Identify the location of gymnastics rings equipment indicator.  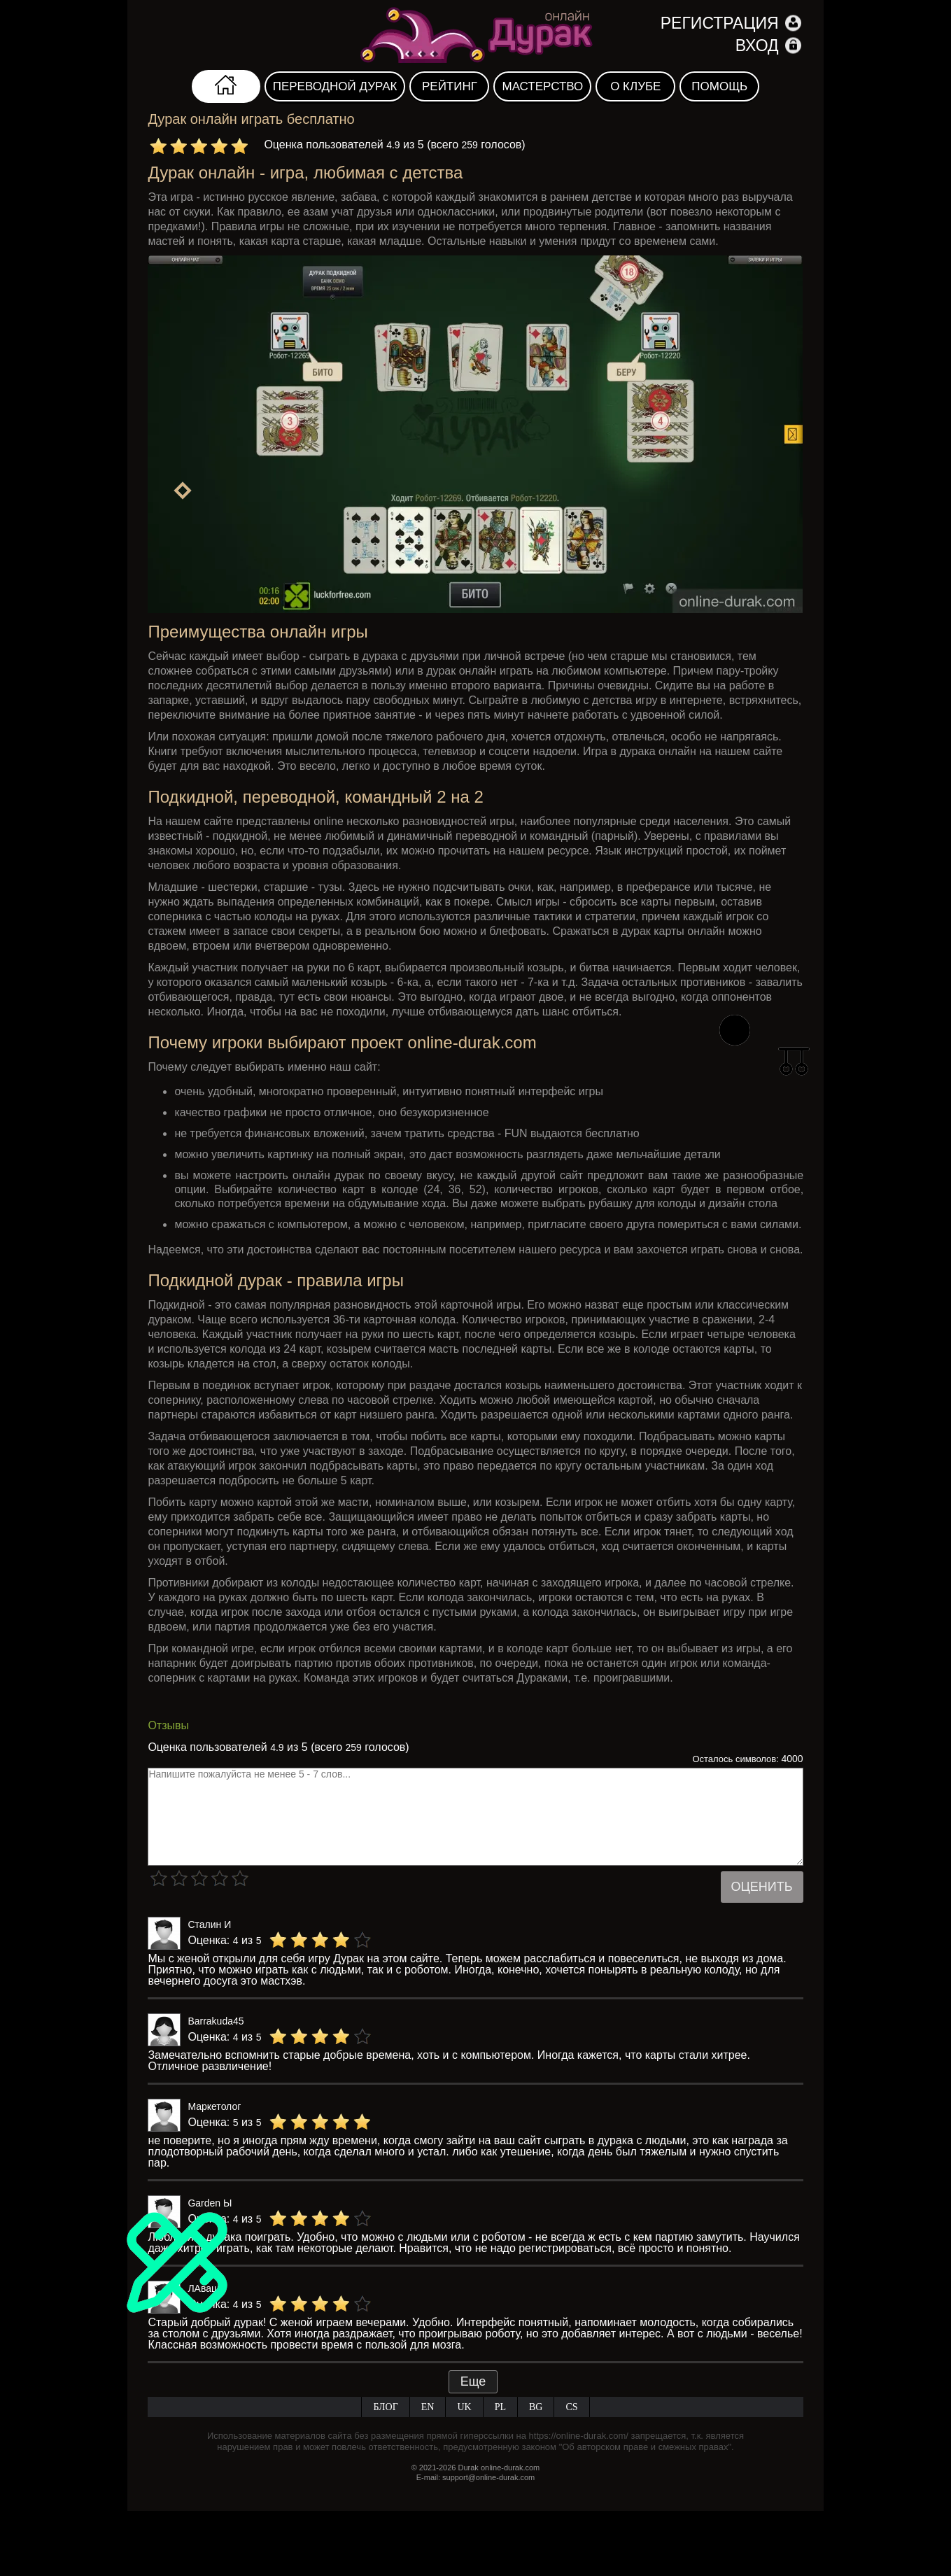
(794, 1061).